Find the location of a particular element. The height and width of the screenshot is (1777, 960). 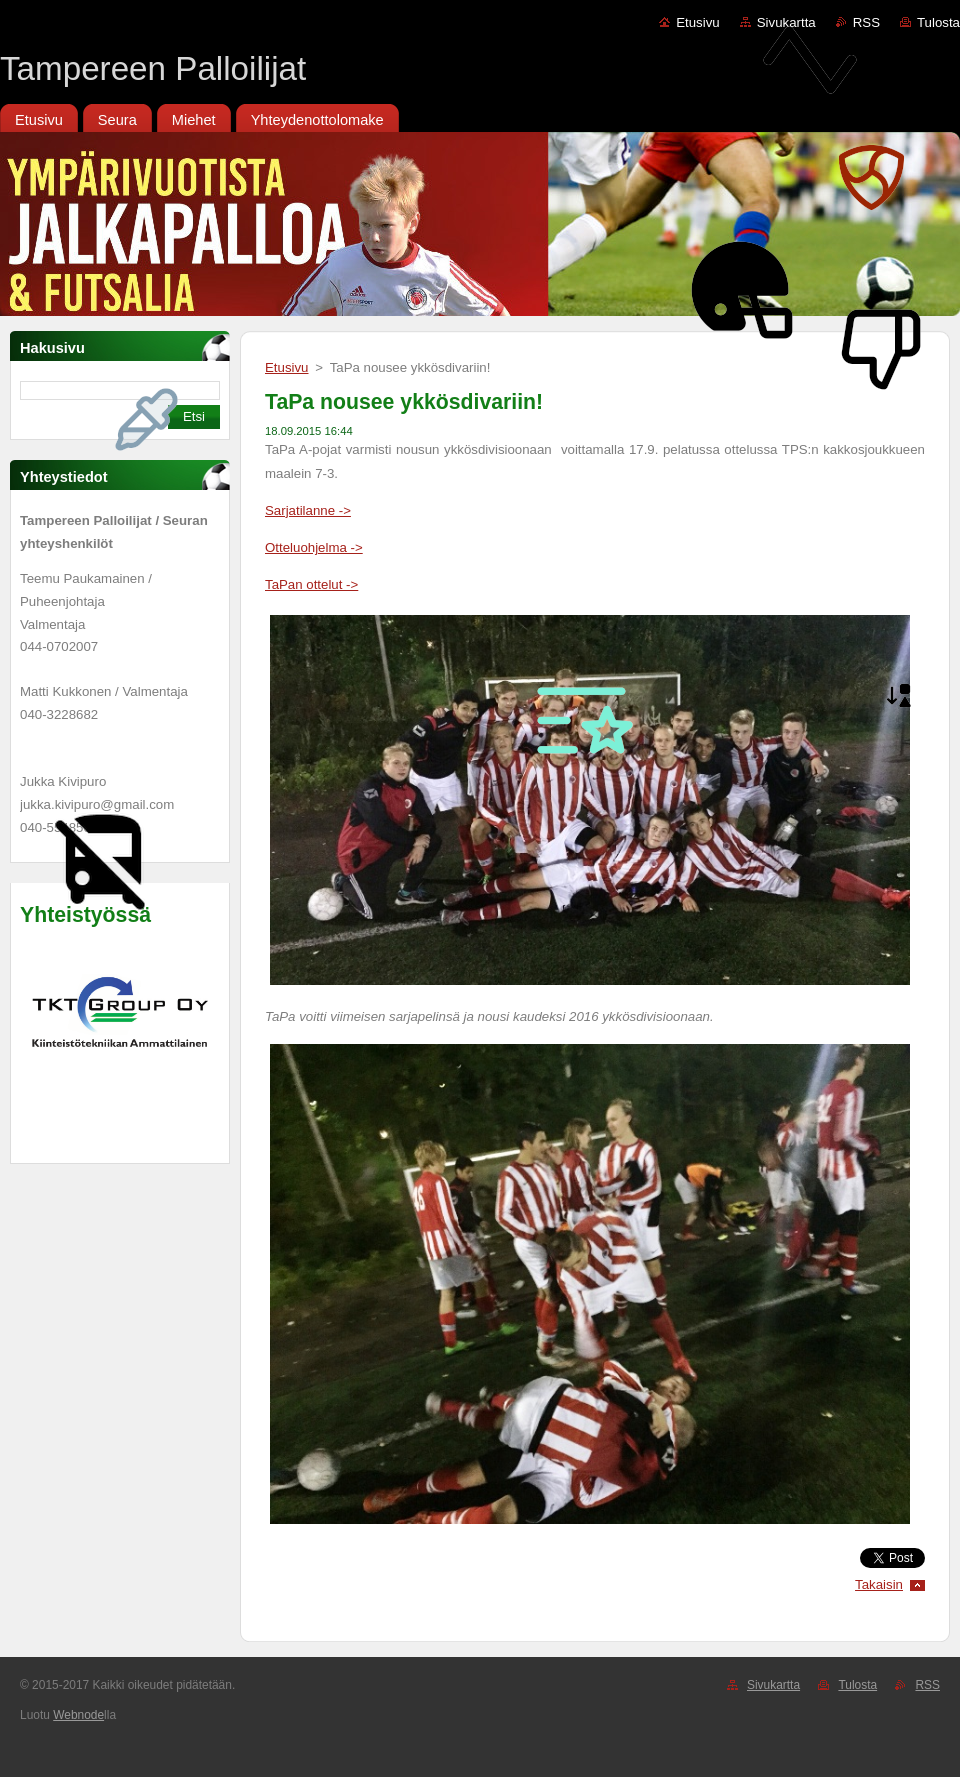

NEM cryptocurrency logo is located at coordinates (871, 177).